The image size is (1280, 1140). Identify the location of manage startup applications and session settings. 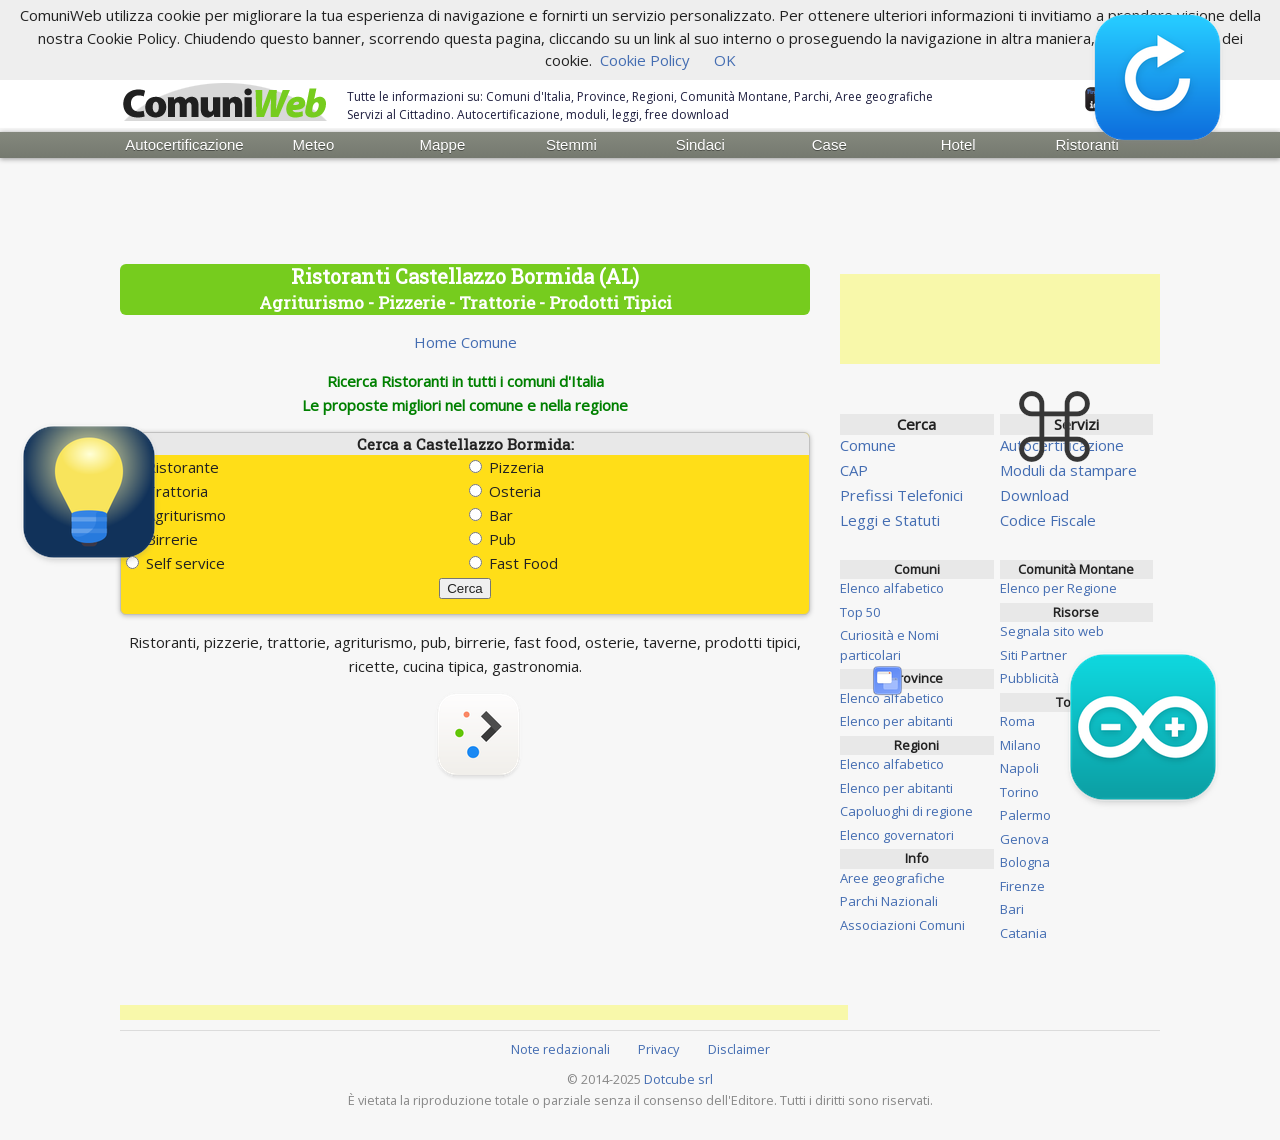
(887, 680).